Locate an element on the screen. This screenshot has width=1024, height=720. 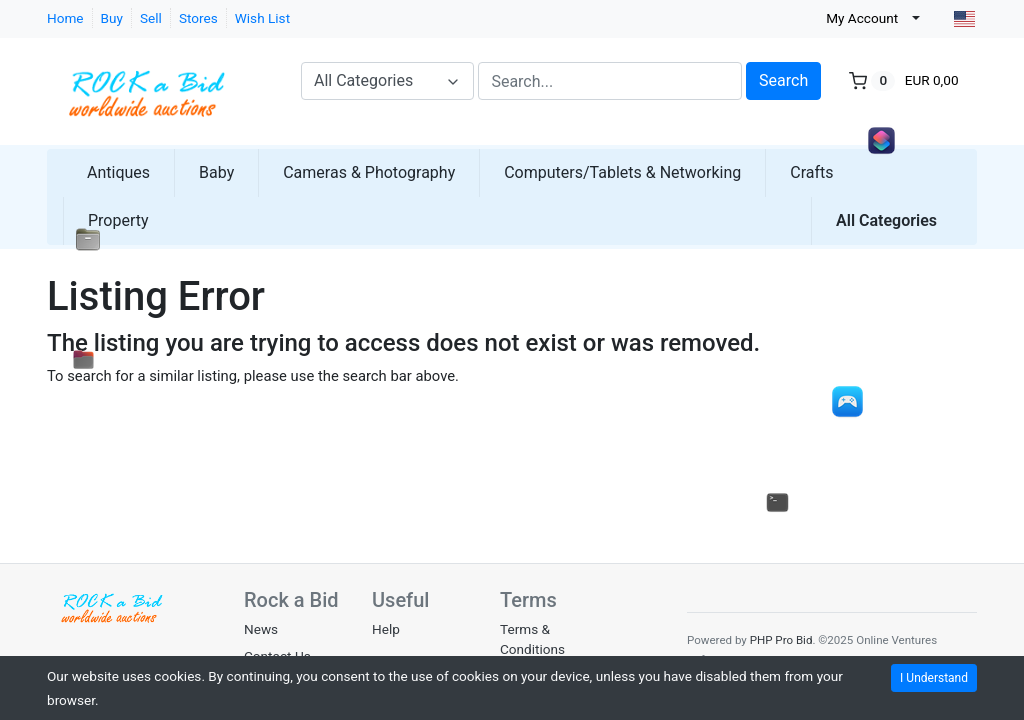
open the Shortcuts app is located at coordinates (881, 140).